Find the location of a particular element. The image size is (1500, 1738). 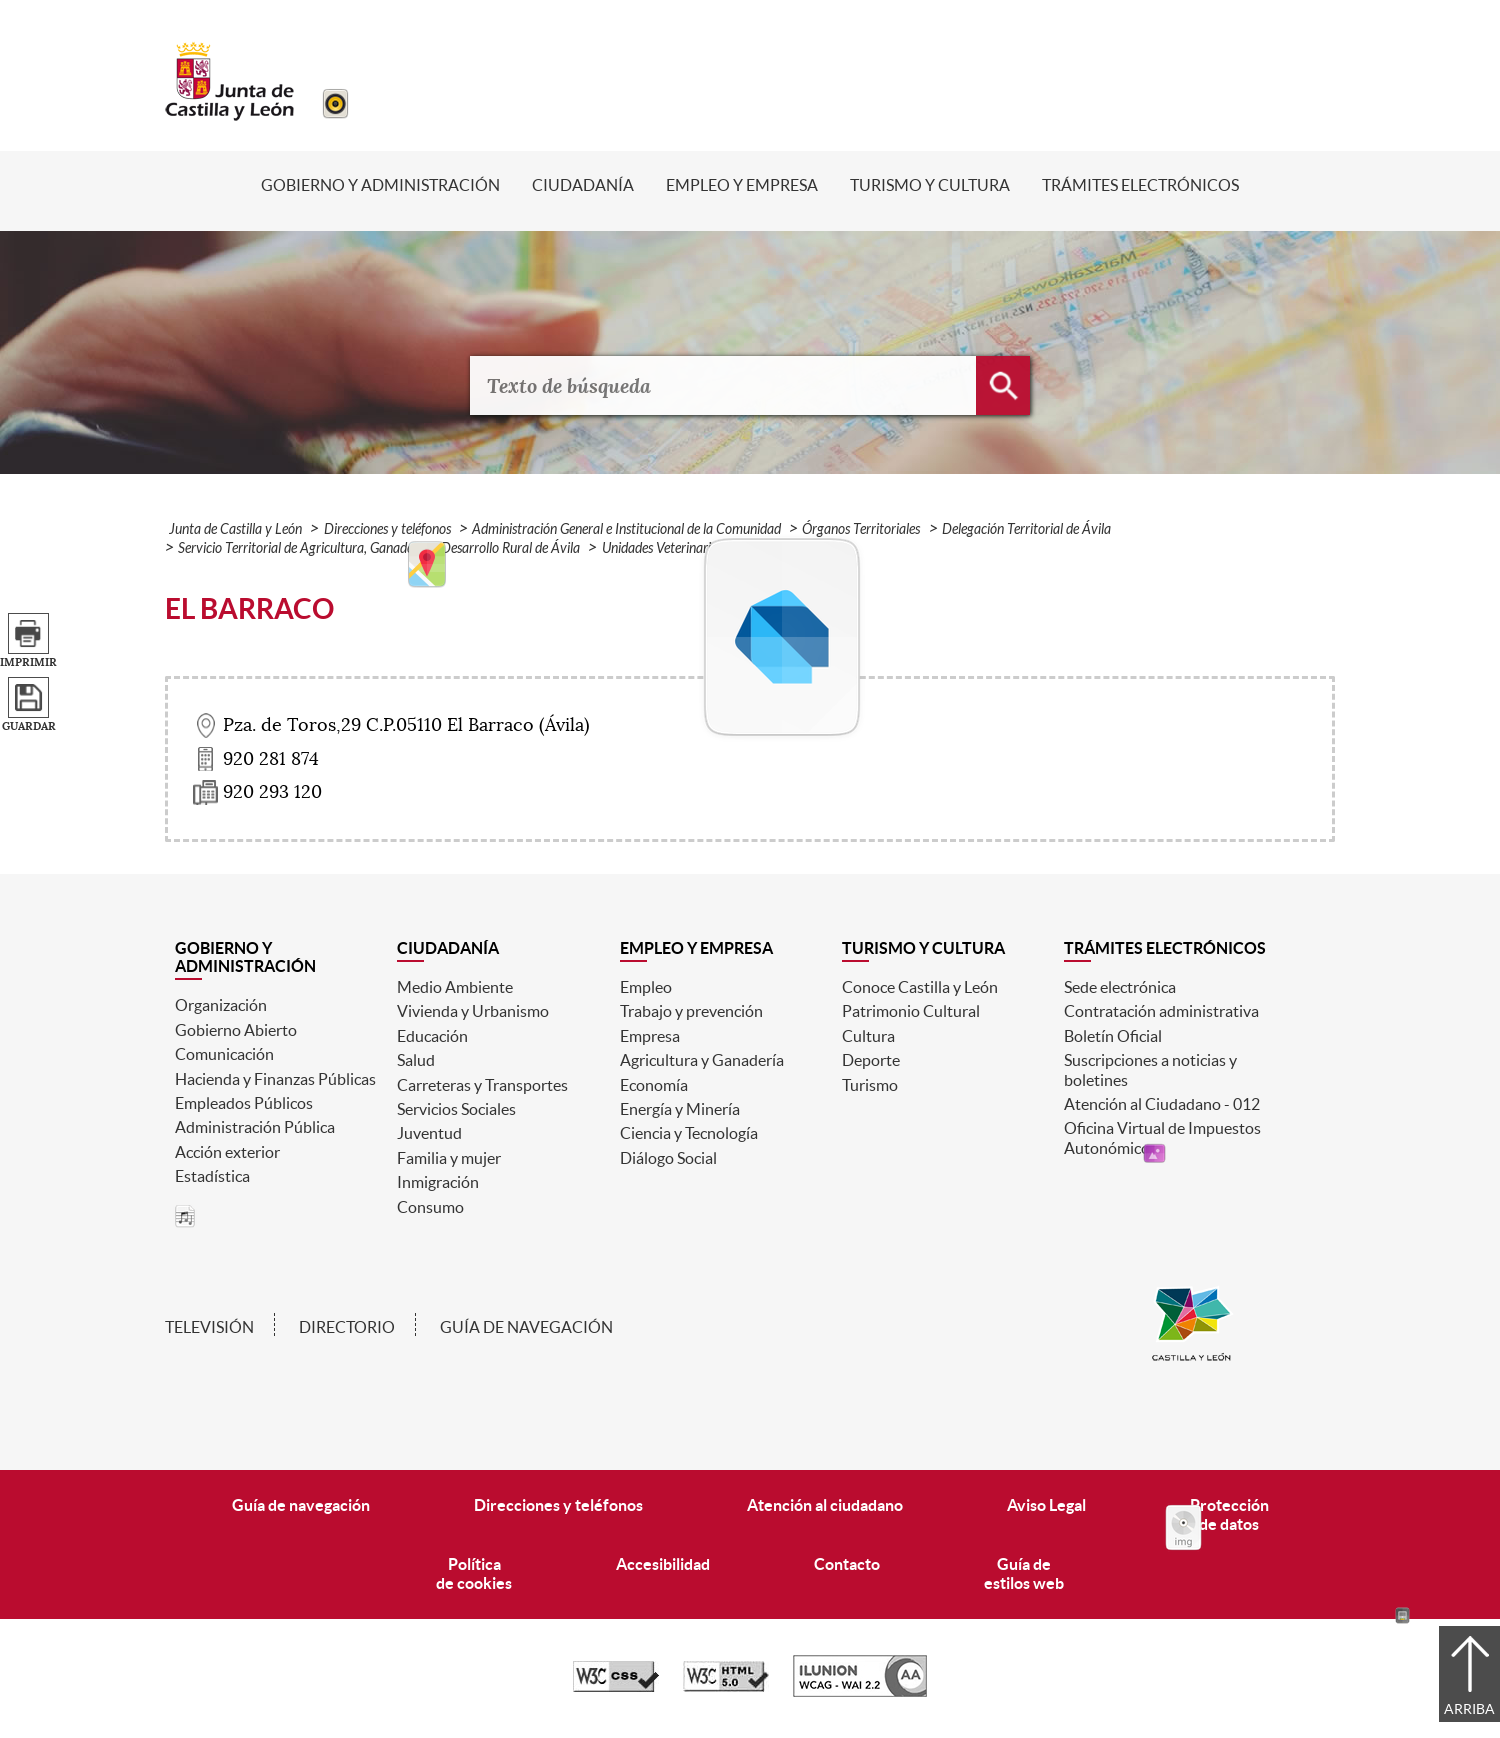

a gpx file containing gps route or track data is located at coordinates (427, 564).